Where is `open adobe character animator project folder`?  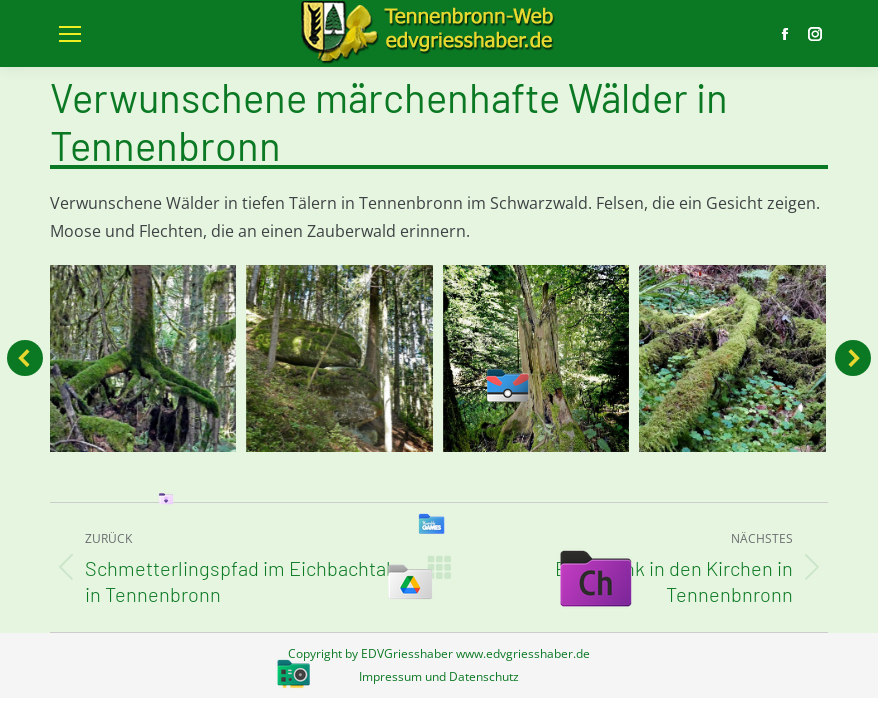
open adobe character animator project folder is located at coordinates (595, 580).